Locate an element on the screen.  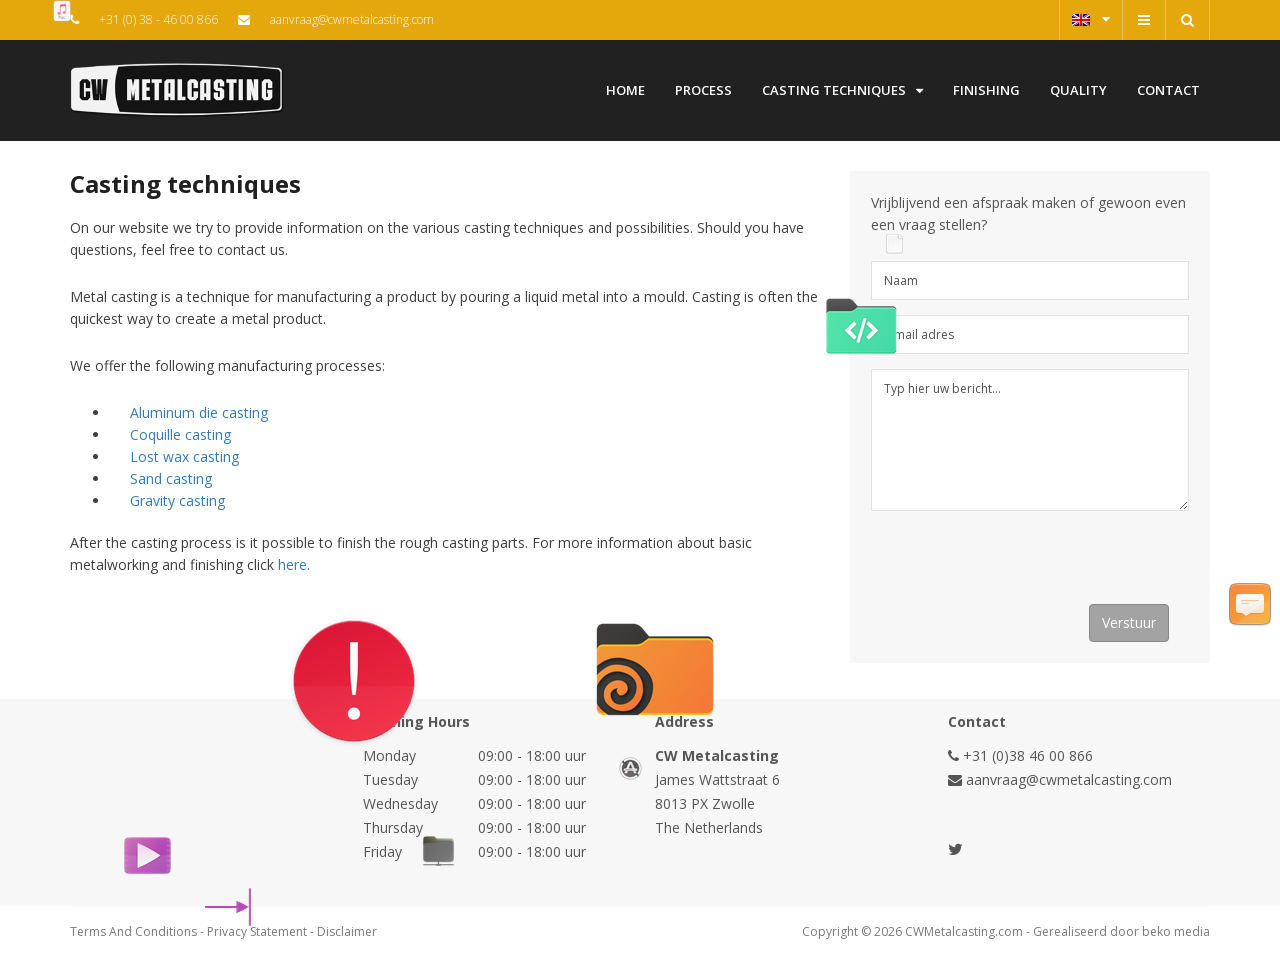
open programming projects folder is located at coordinates (861, 328).